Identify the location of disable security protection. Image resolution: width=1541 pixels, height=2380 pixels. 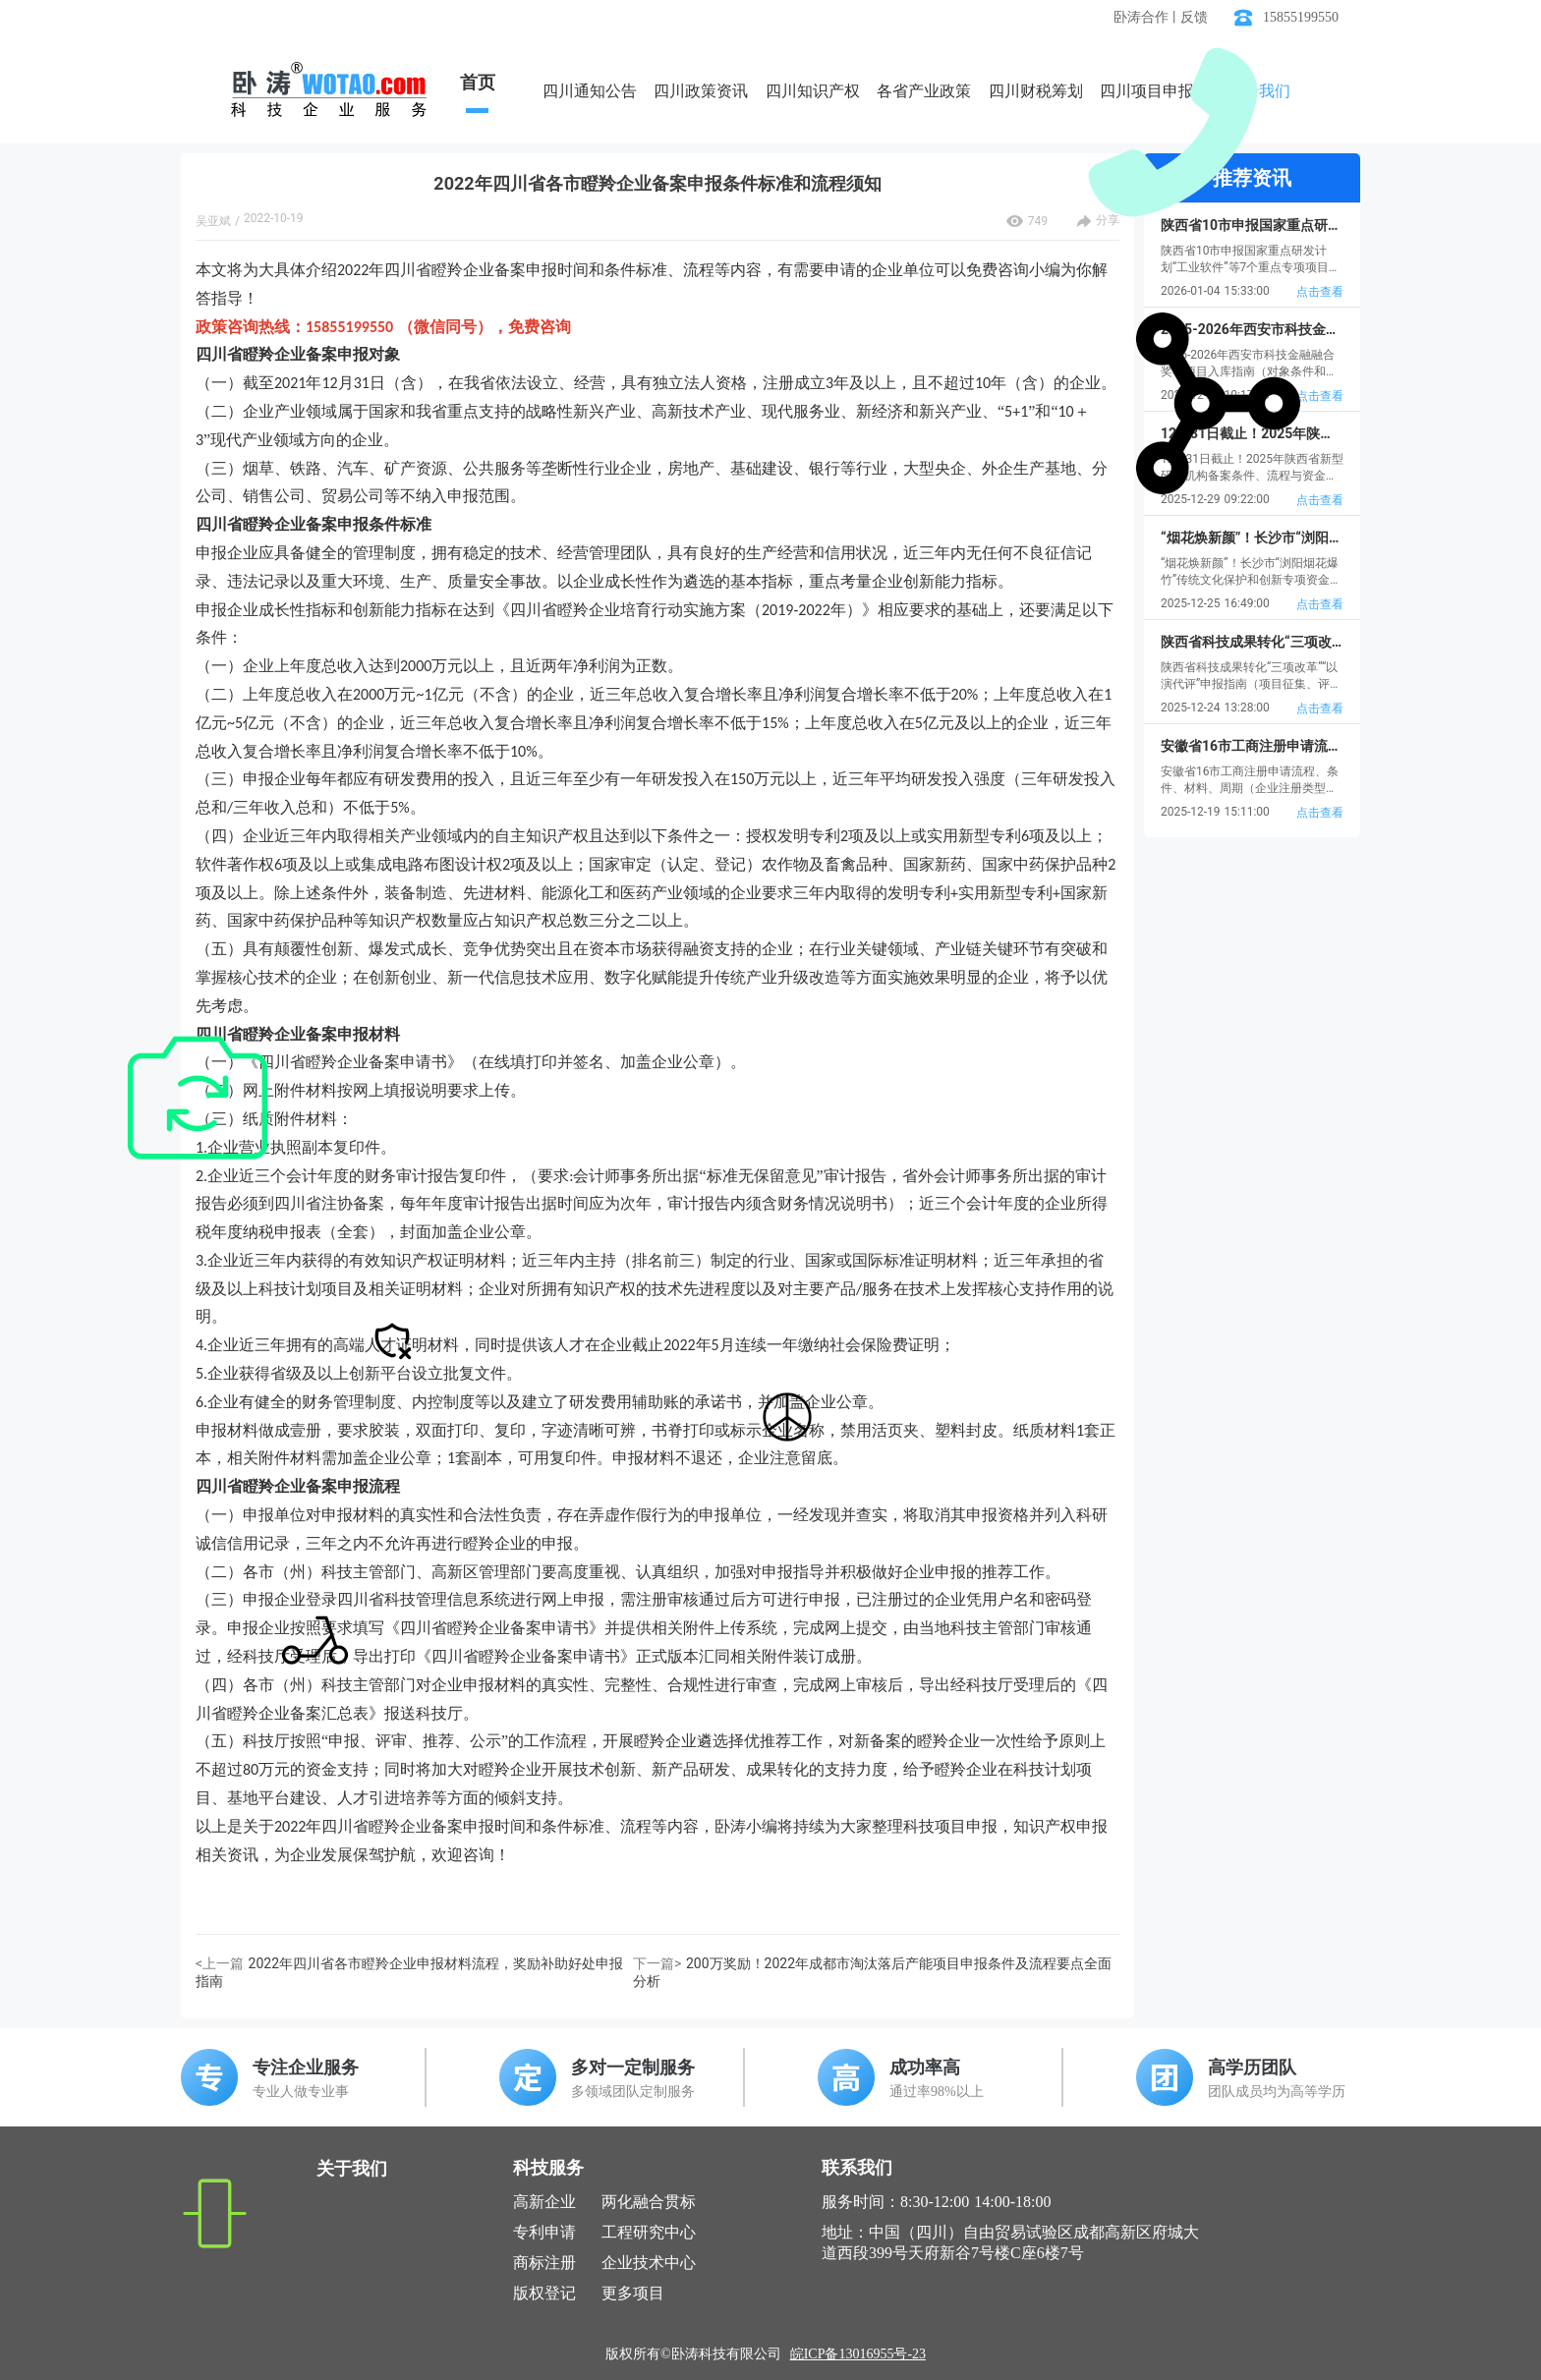
(392, 1340).